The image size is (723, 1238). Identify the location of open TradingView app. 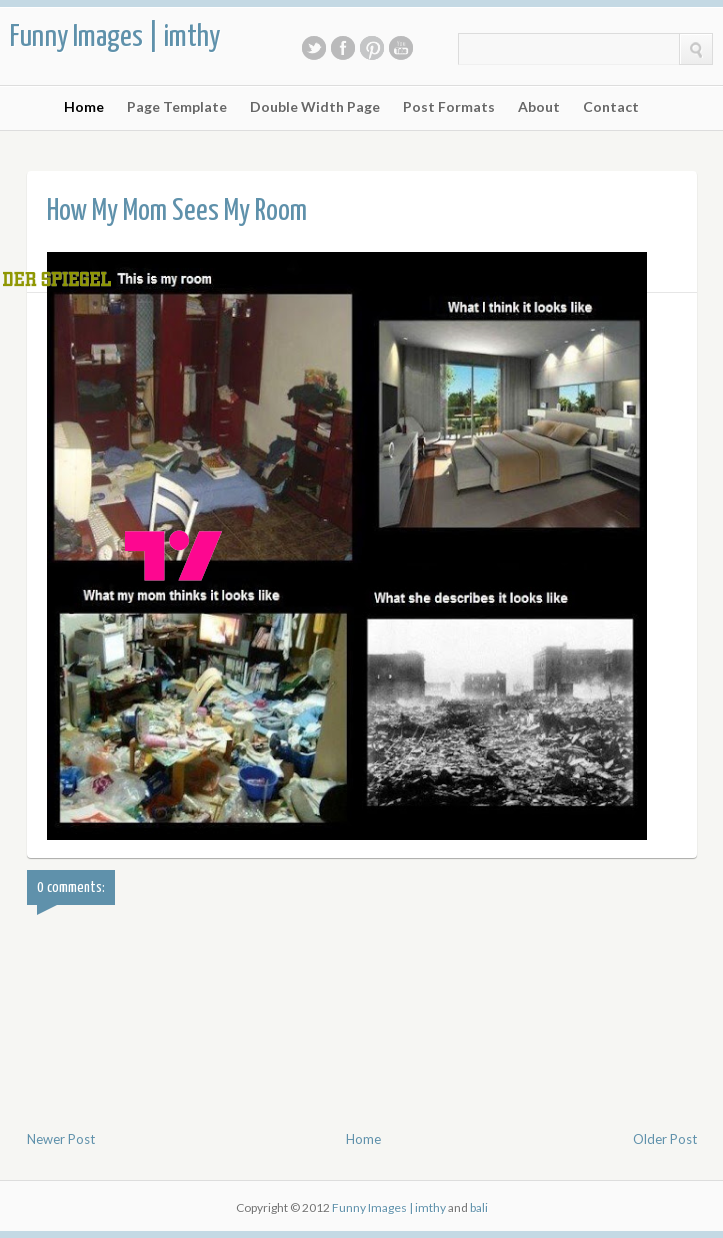
(173, 555).